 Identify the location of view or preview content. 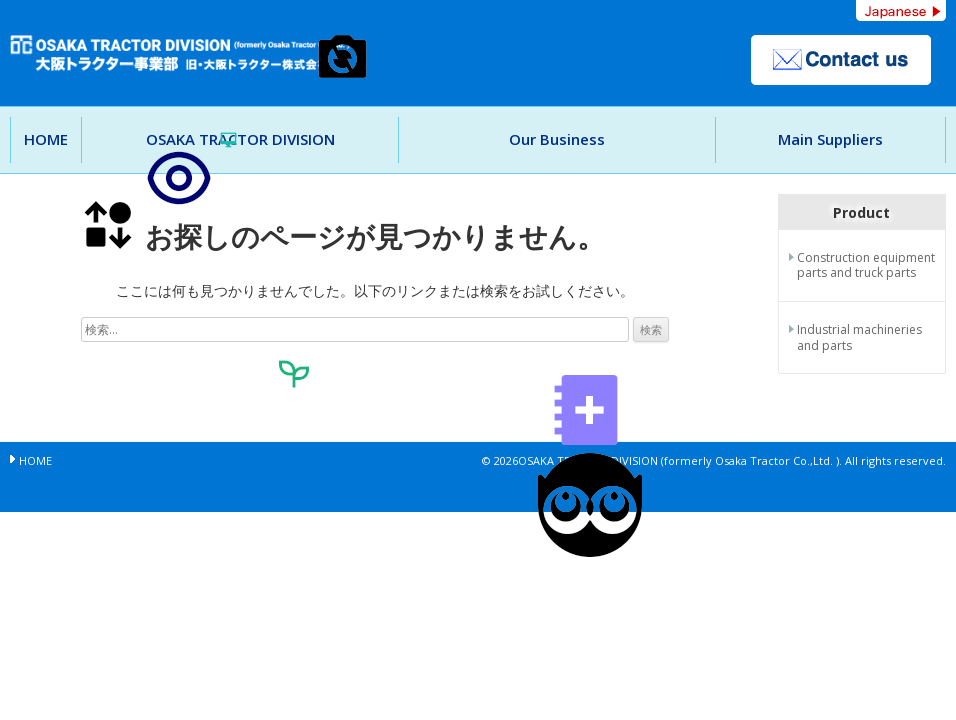
(179, 178).